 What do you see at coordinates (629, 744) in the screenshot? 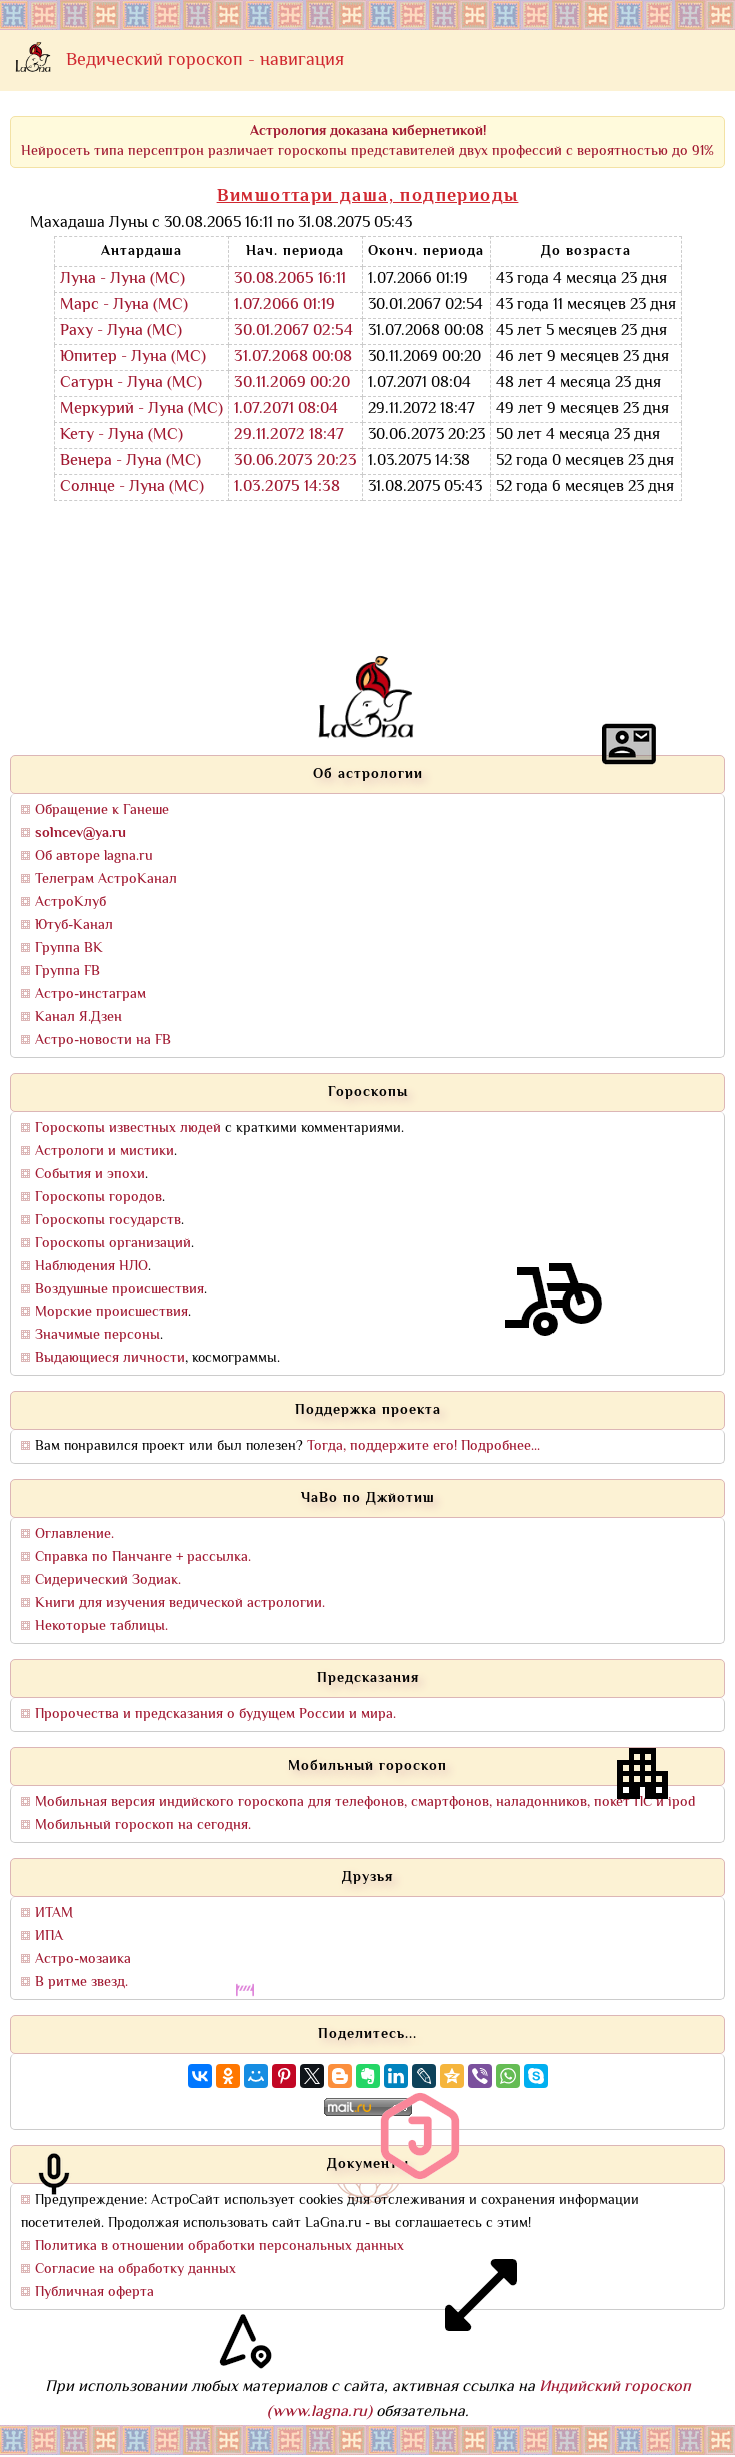
I see `access contact's email information` at bounding box center [629, 744].